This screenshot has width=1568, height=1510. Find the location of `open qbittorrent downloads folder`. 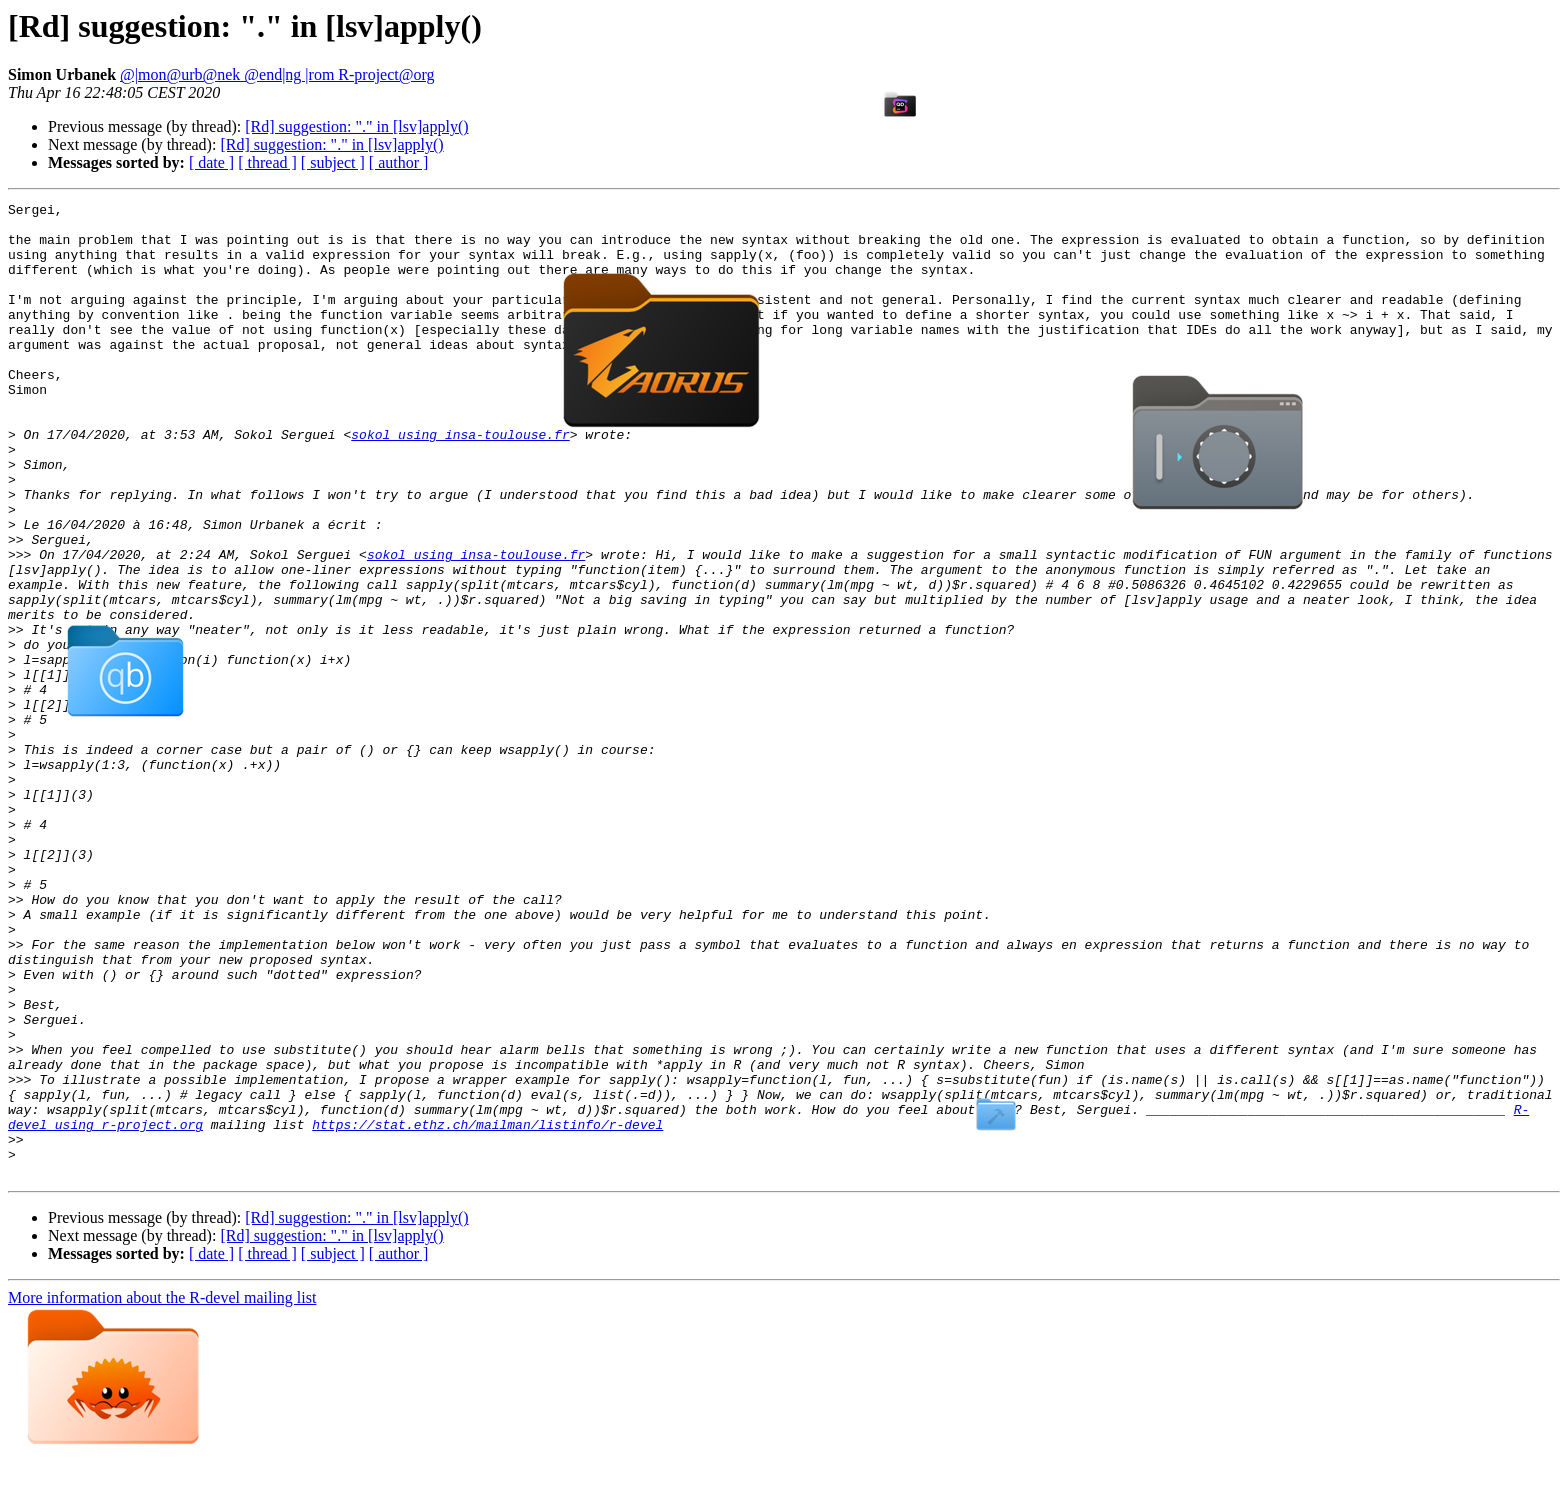

open qbittorrent downloads folder is located at coordinates (125, 674).